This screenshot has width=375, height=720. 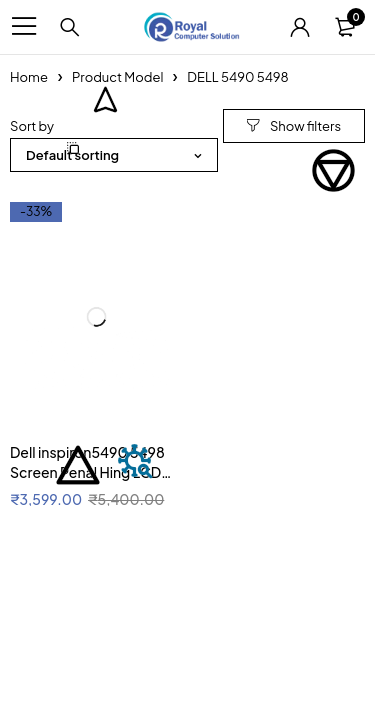 What do you see at coordinates (78, 465) in the screenshot?
I see `visit zeit/vercel website or documentation` at bounding box center [78, 465].